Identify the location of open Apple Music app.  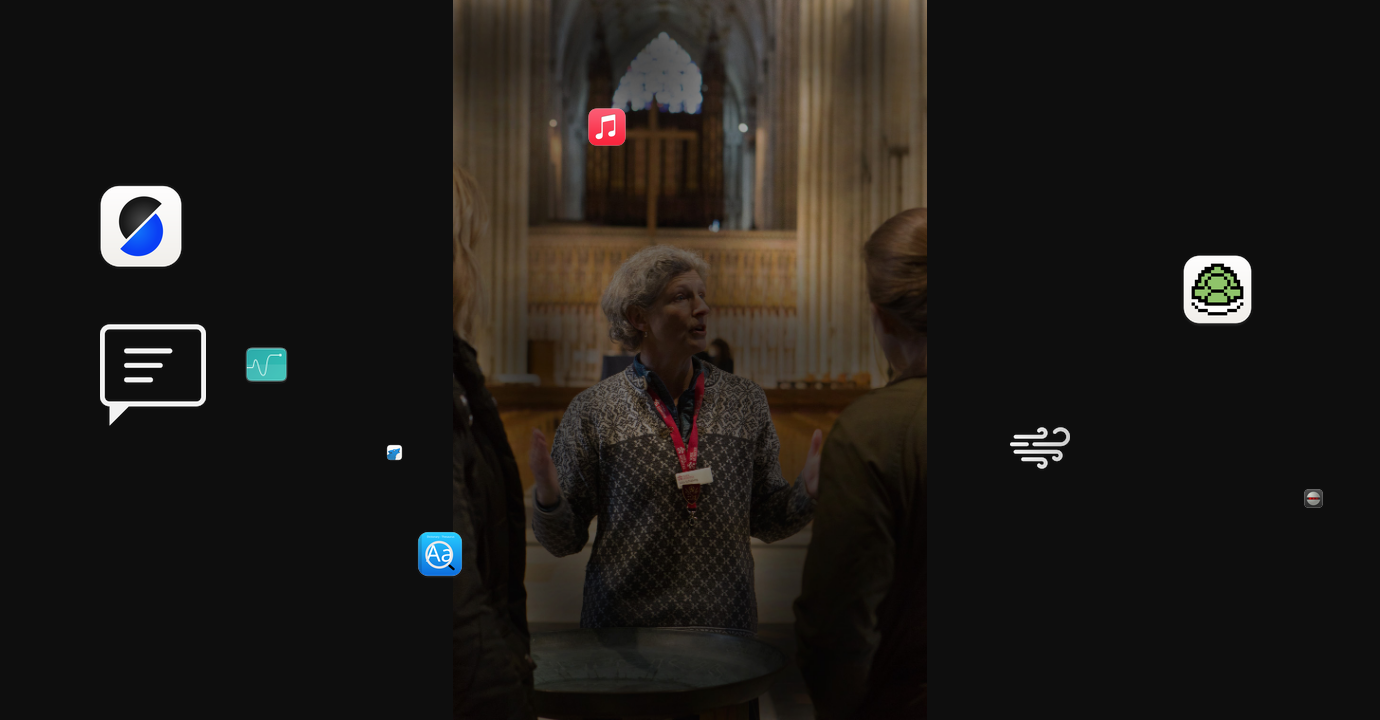
(607, 127).